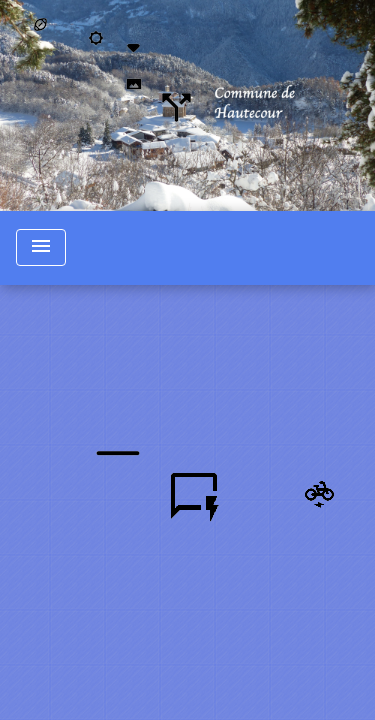  I want to click on select electric bike as transportation mode, so click(319, 494).